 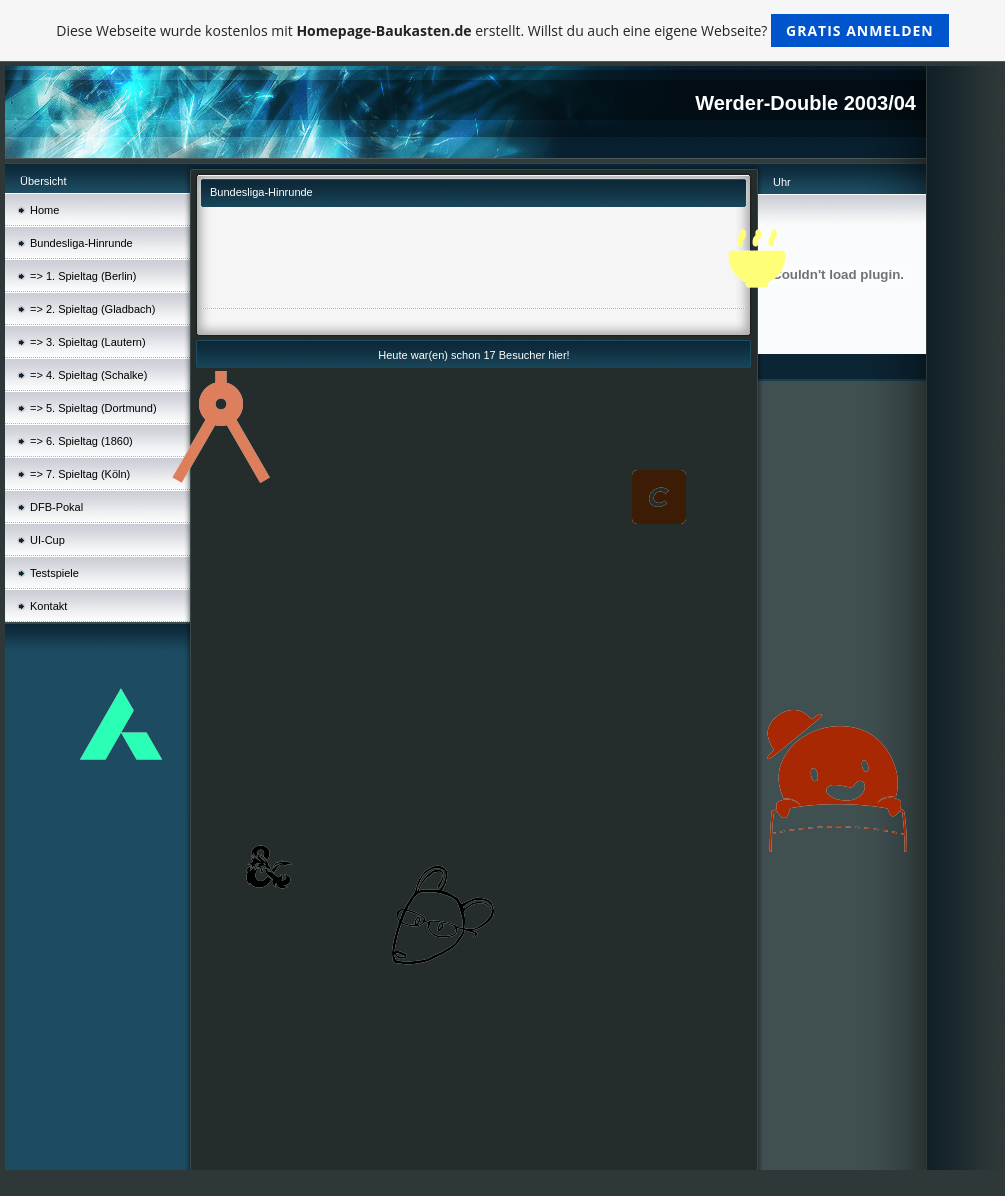 What do you see at coordinates (837, 781) in the screenshot?
I see `open the Tapas app` at bounding box center [837, 781].